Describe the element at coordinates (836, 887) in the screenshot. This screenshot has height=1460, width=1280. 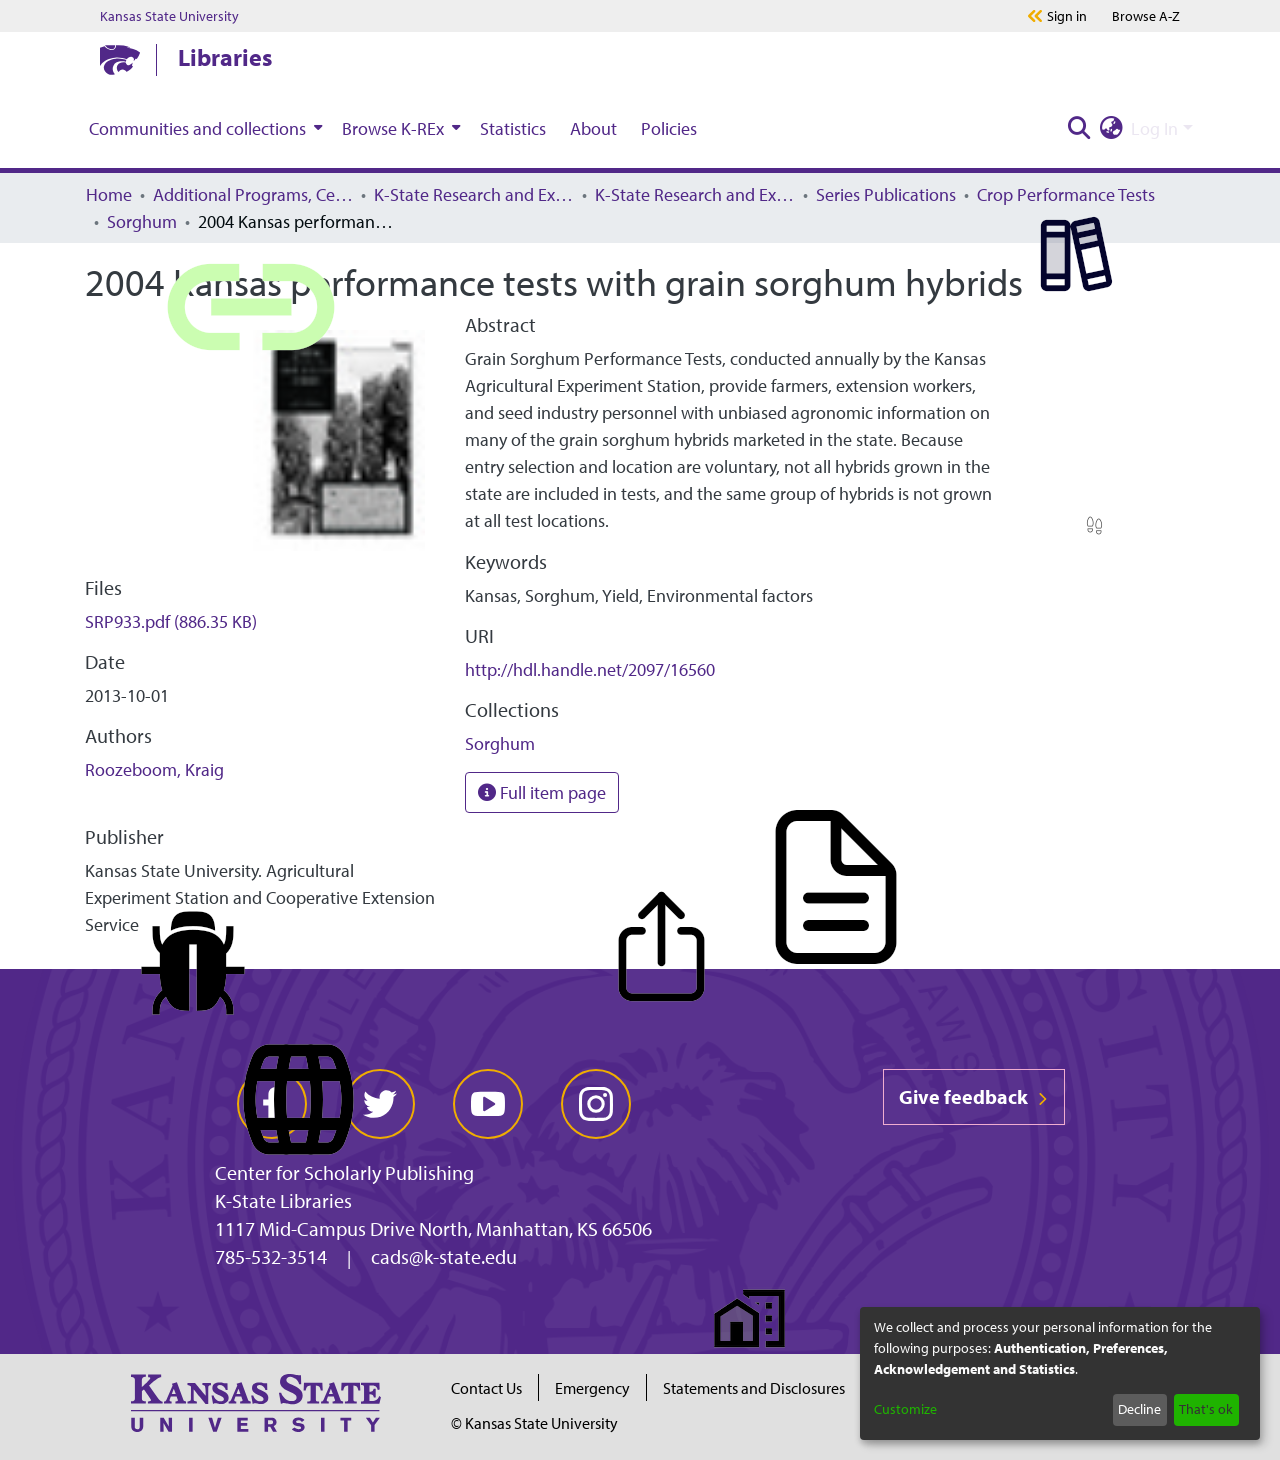
I see `view document details` at that location.